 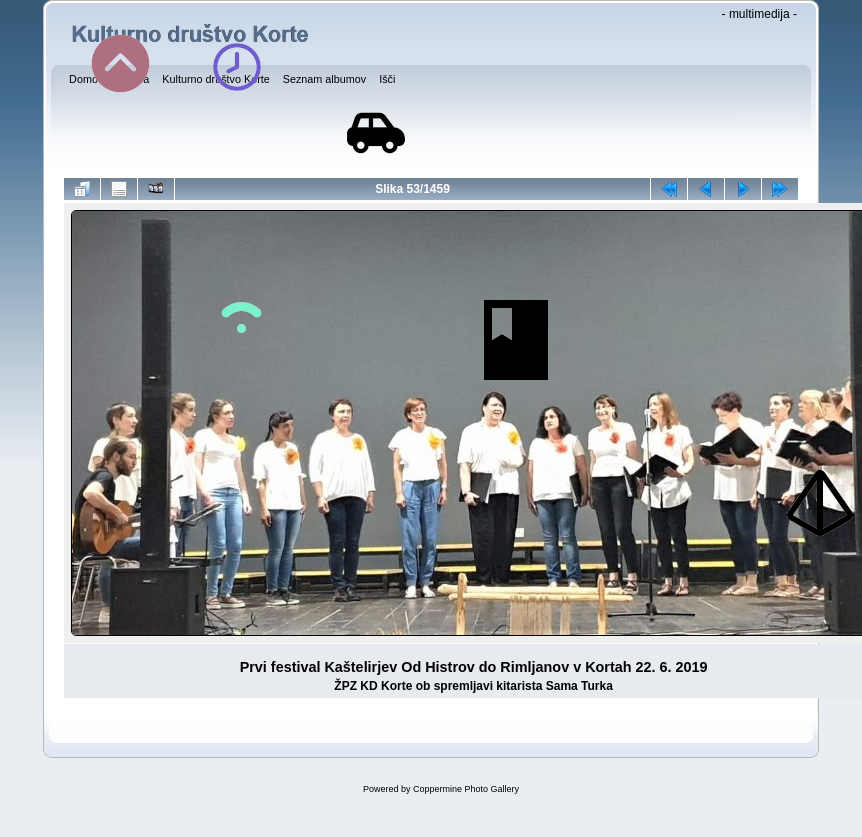 What do you see at coordinates (237, 67) in the screenshot?
I see `indicates 8 o'clock time` at bounding box center [237, 67].